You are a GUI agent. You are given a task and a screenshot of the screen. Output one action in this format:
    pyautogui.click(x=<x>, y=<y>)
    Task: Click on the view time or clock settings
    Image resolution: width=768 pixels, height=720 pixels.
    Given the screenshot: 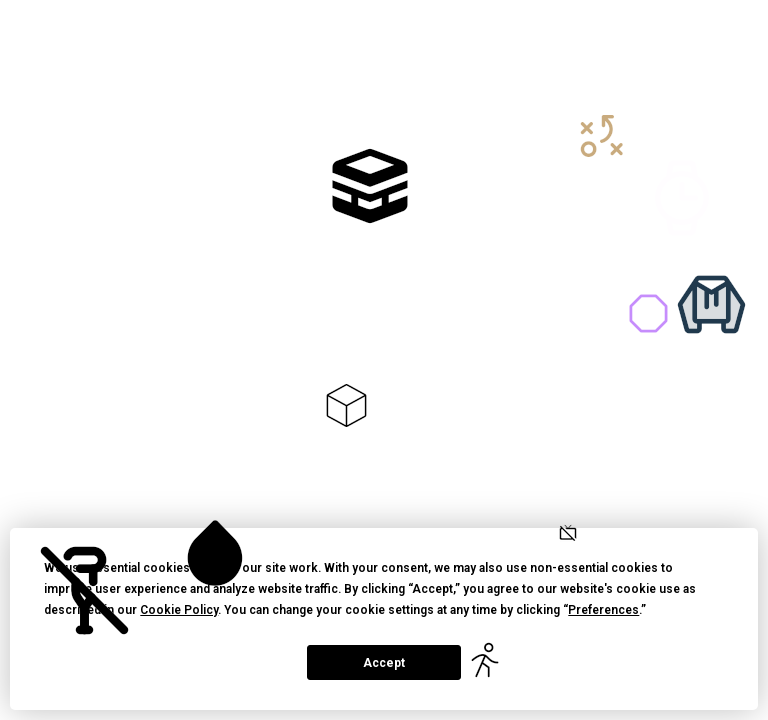 What is the action you would take?
    pyautogui.click(x=682, y=198)
    